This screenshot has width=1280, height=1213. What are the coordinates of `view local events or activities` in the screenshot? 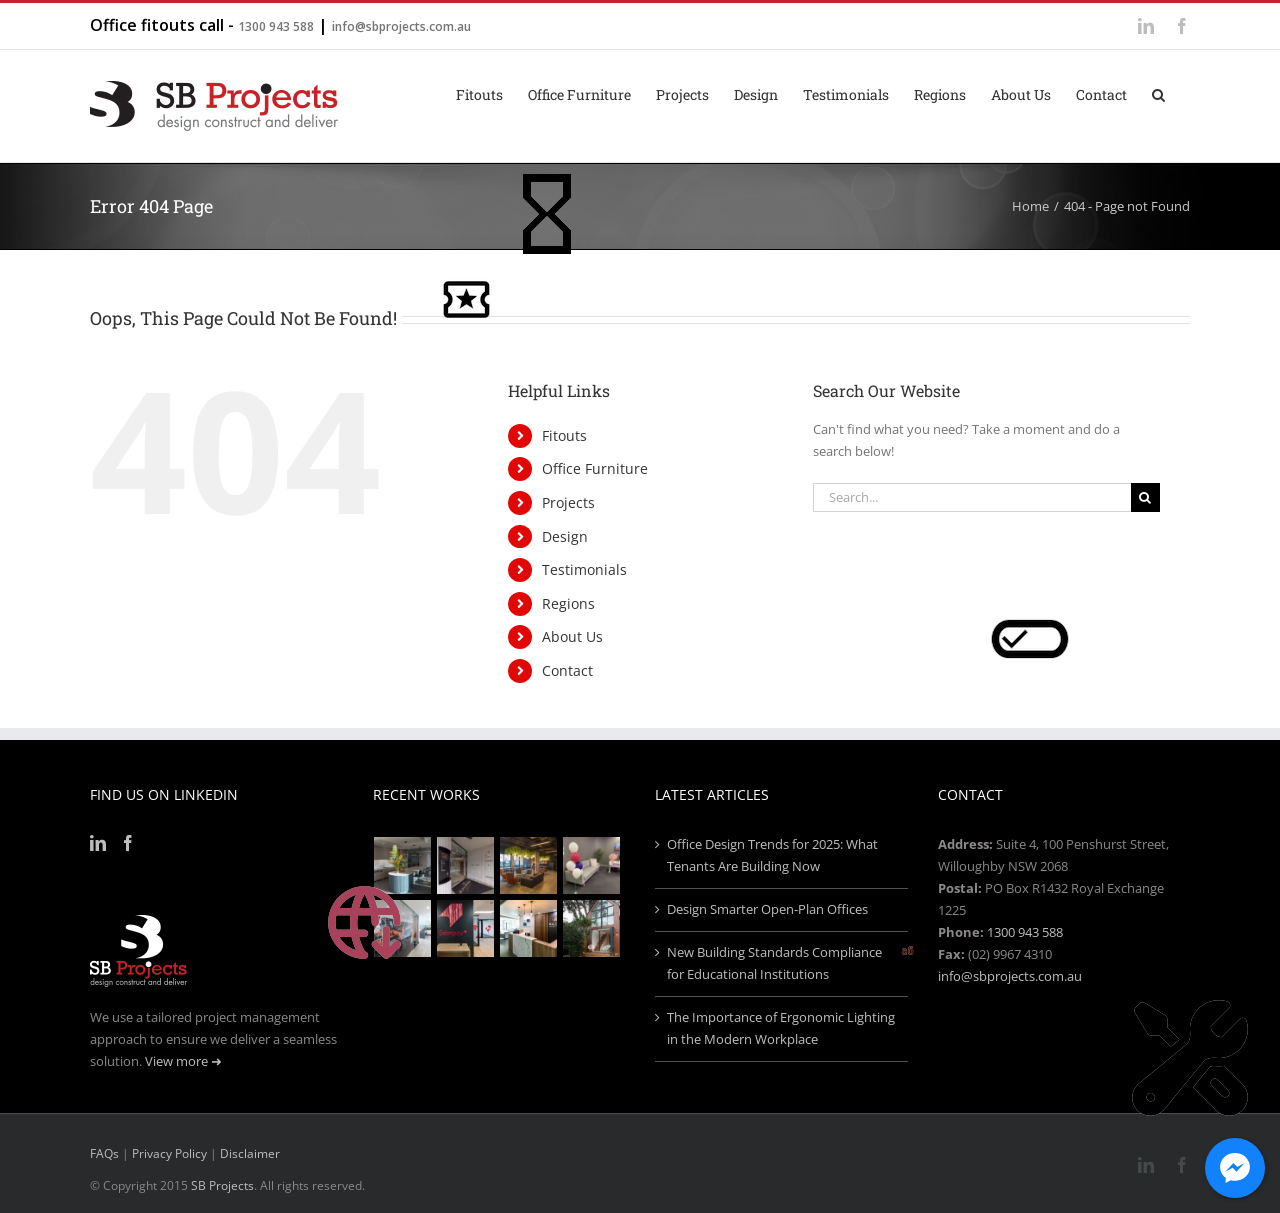 It's located at (466, 299).